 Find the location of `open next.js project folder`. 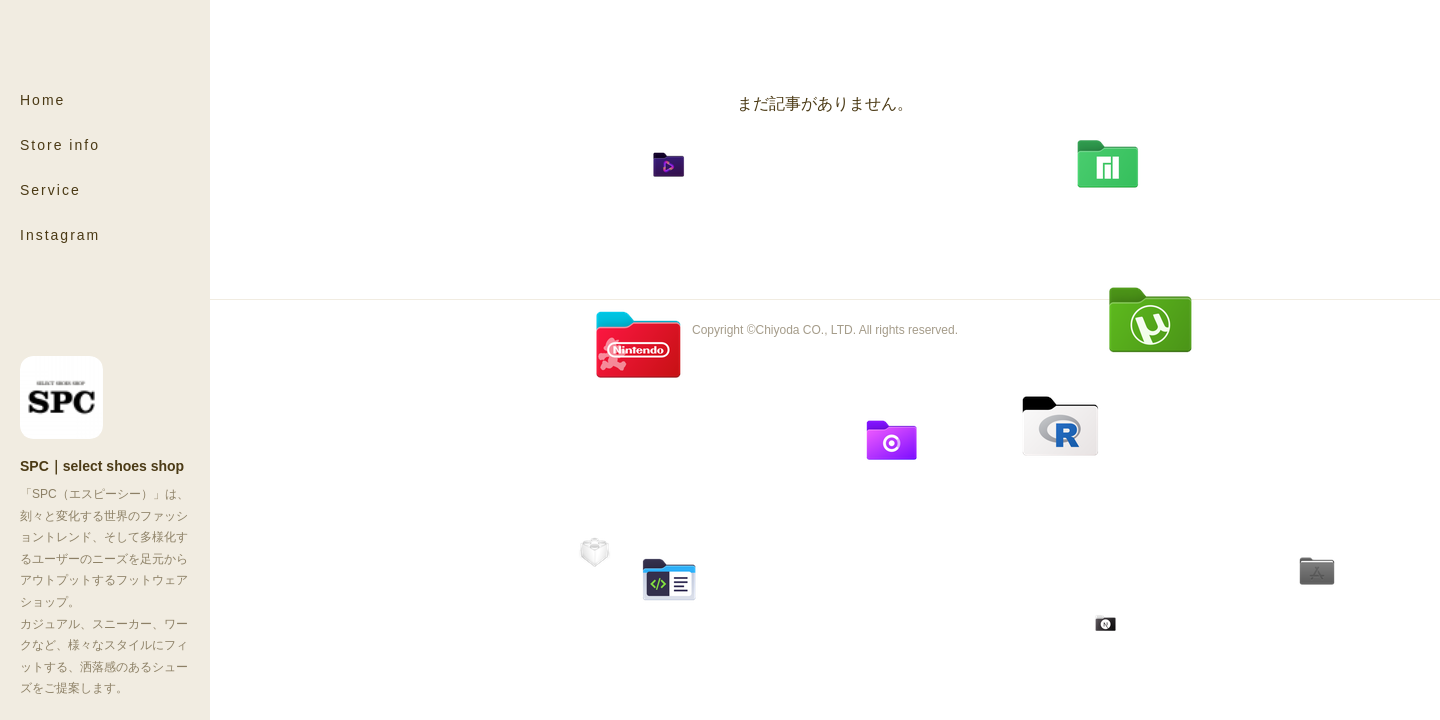

open next.js project folder is located at coordinates (1105, 623).